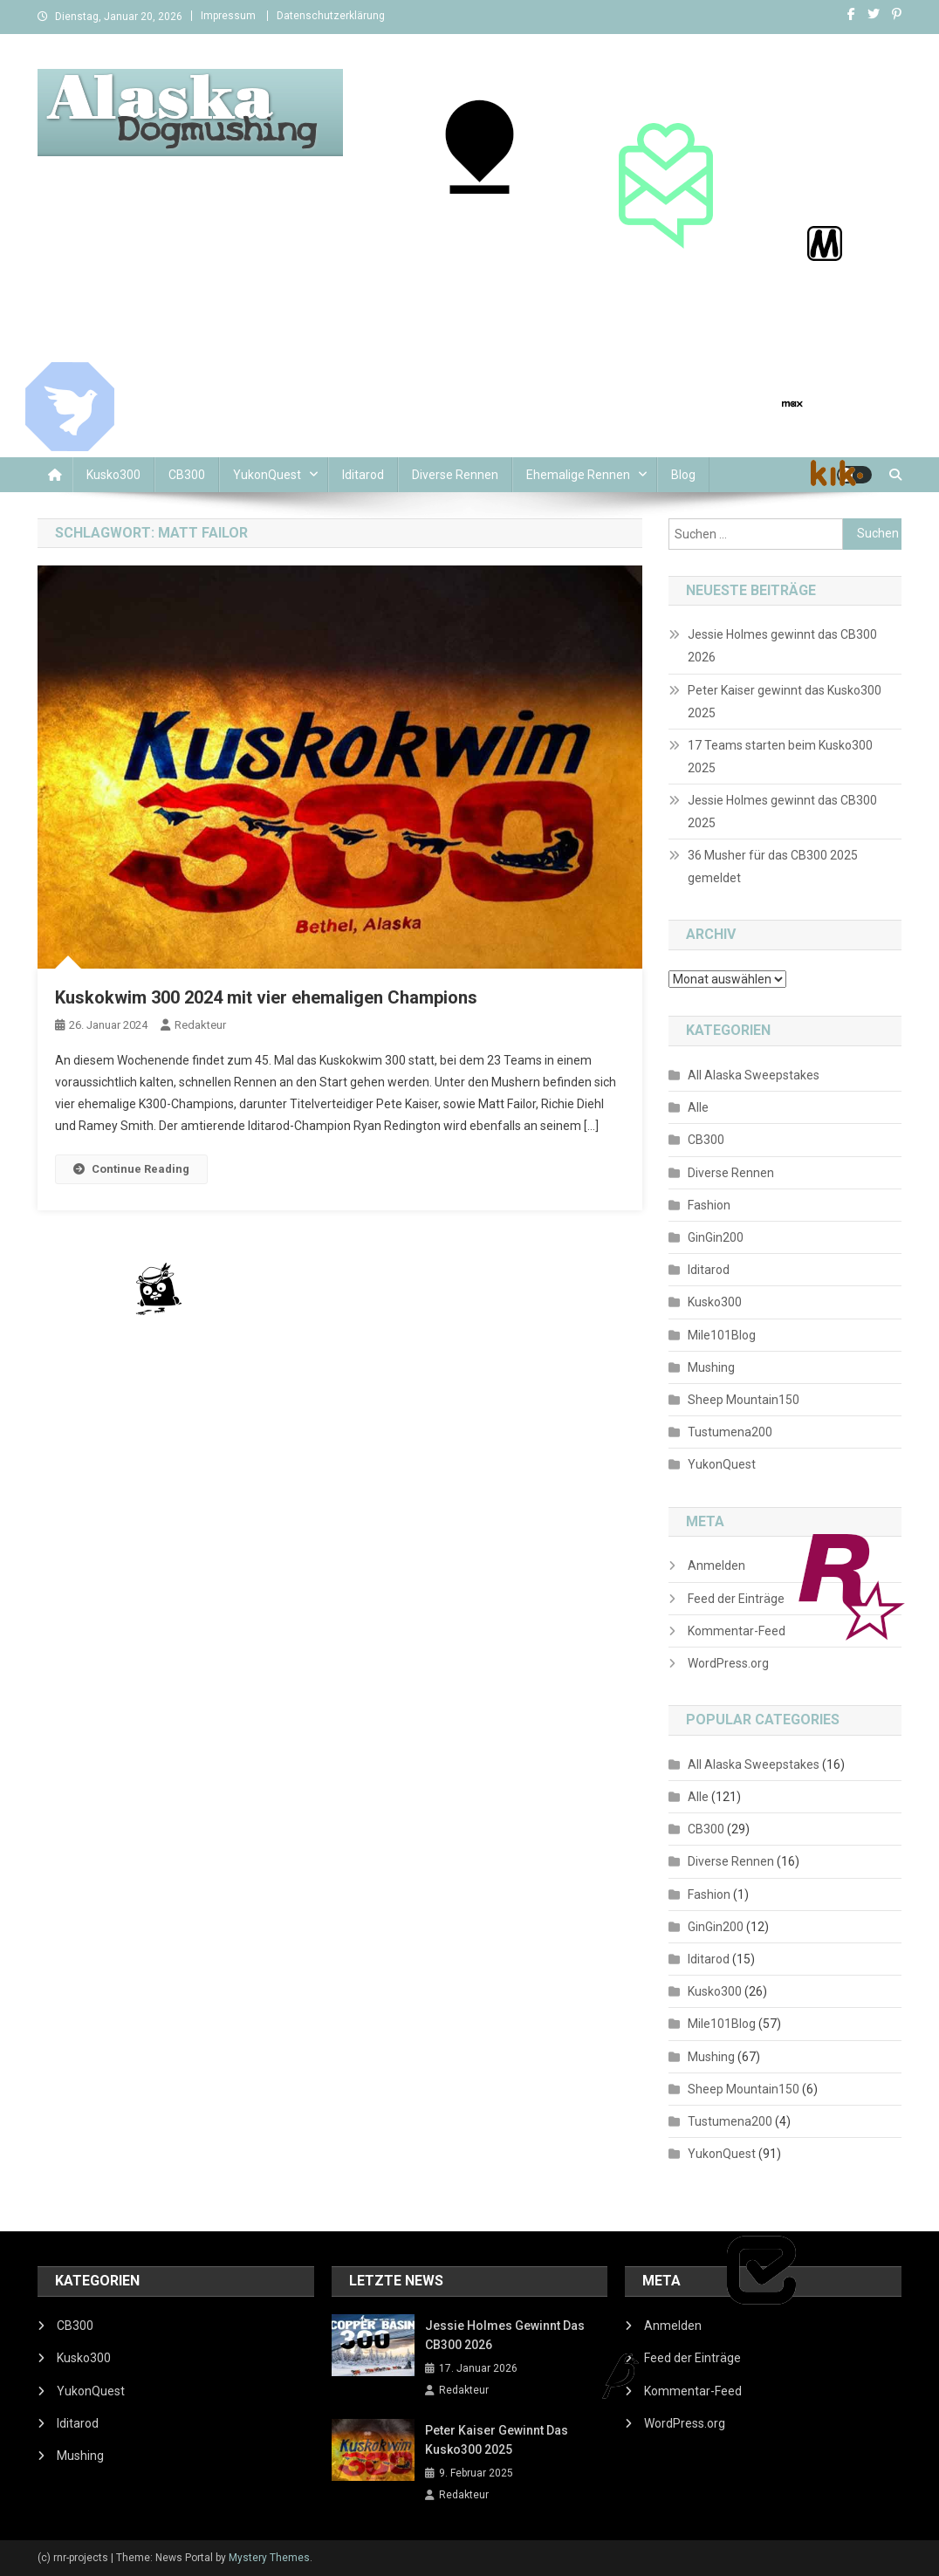 This screenshot has width=939, height=2576. What do you see at coordinates (825, 243) in the screenshot?
I see `open MangaUpdates website or app` at bounding box center [825, 243].